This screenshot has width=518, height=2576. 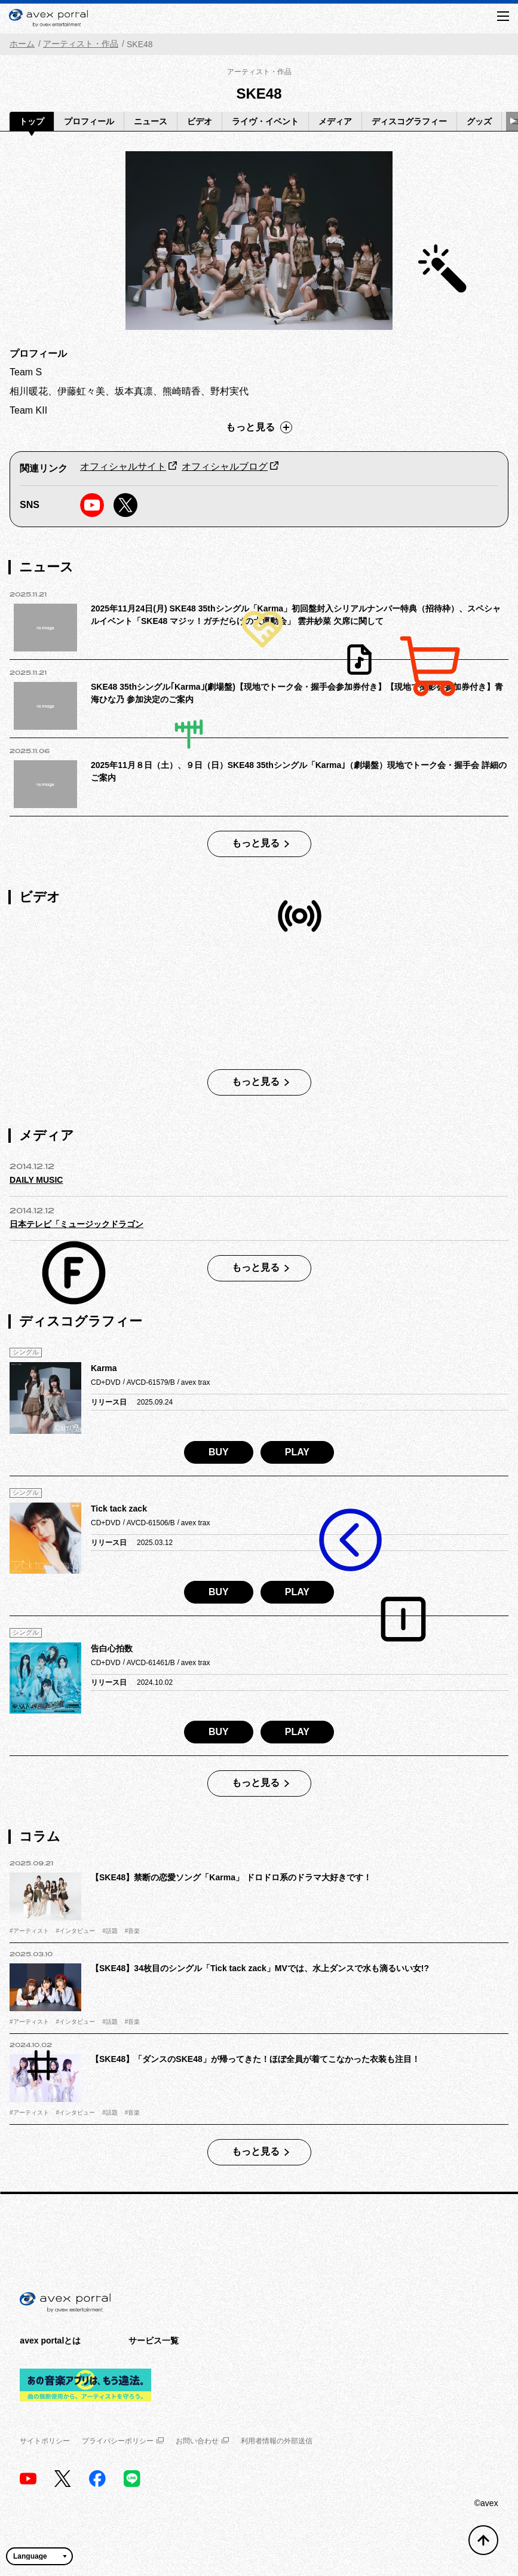 I want to click on access information or details, so click(x=403, y=1619).